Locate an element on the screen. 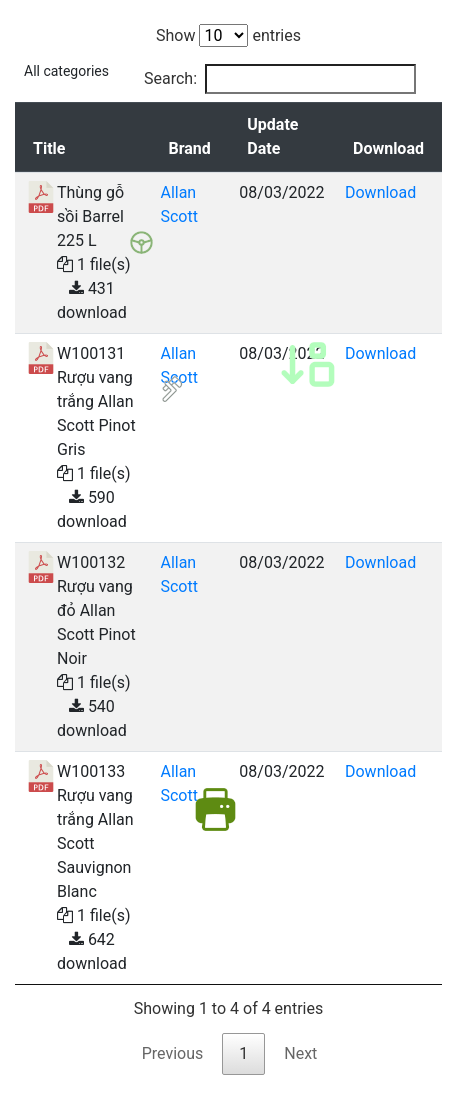  print the current document is located at coordinates (215, 809).